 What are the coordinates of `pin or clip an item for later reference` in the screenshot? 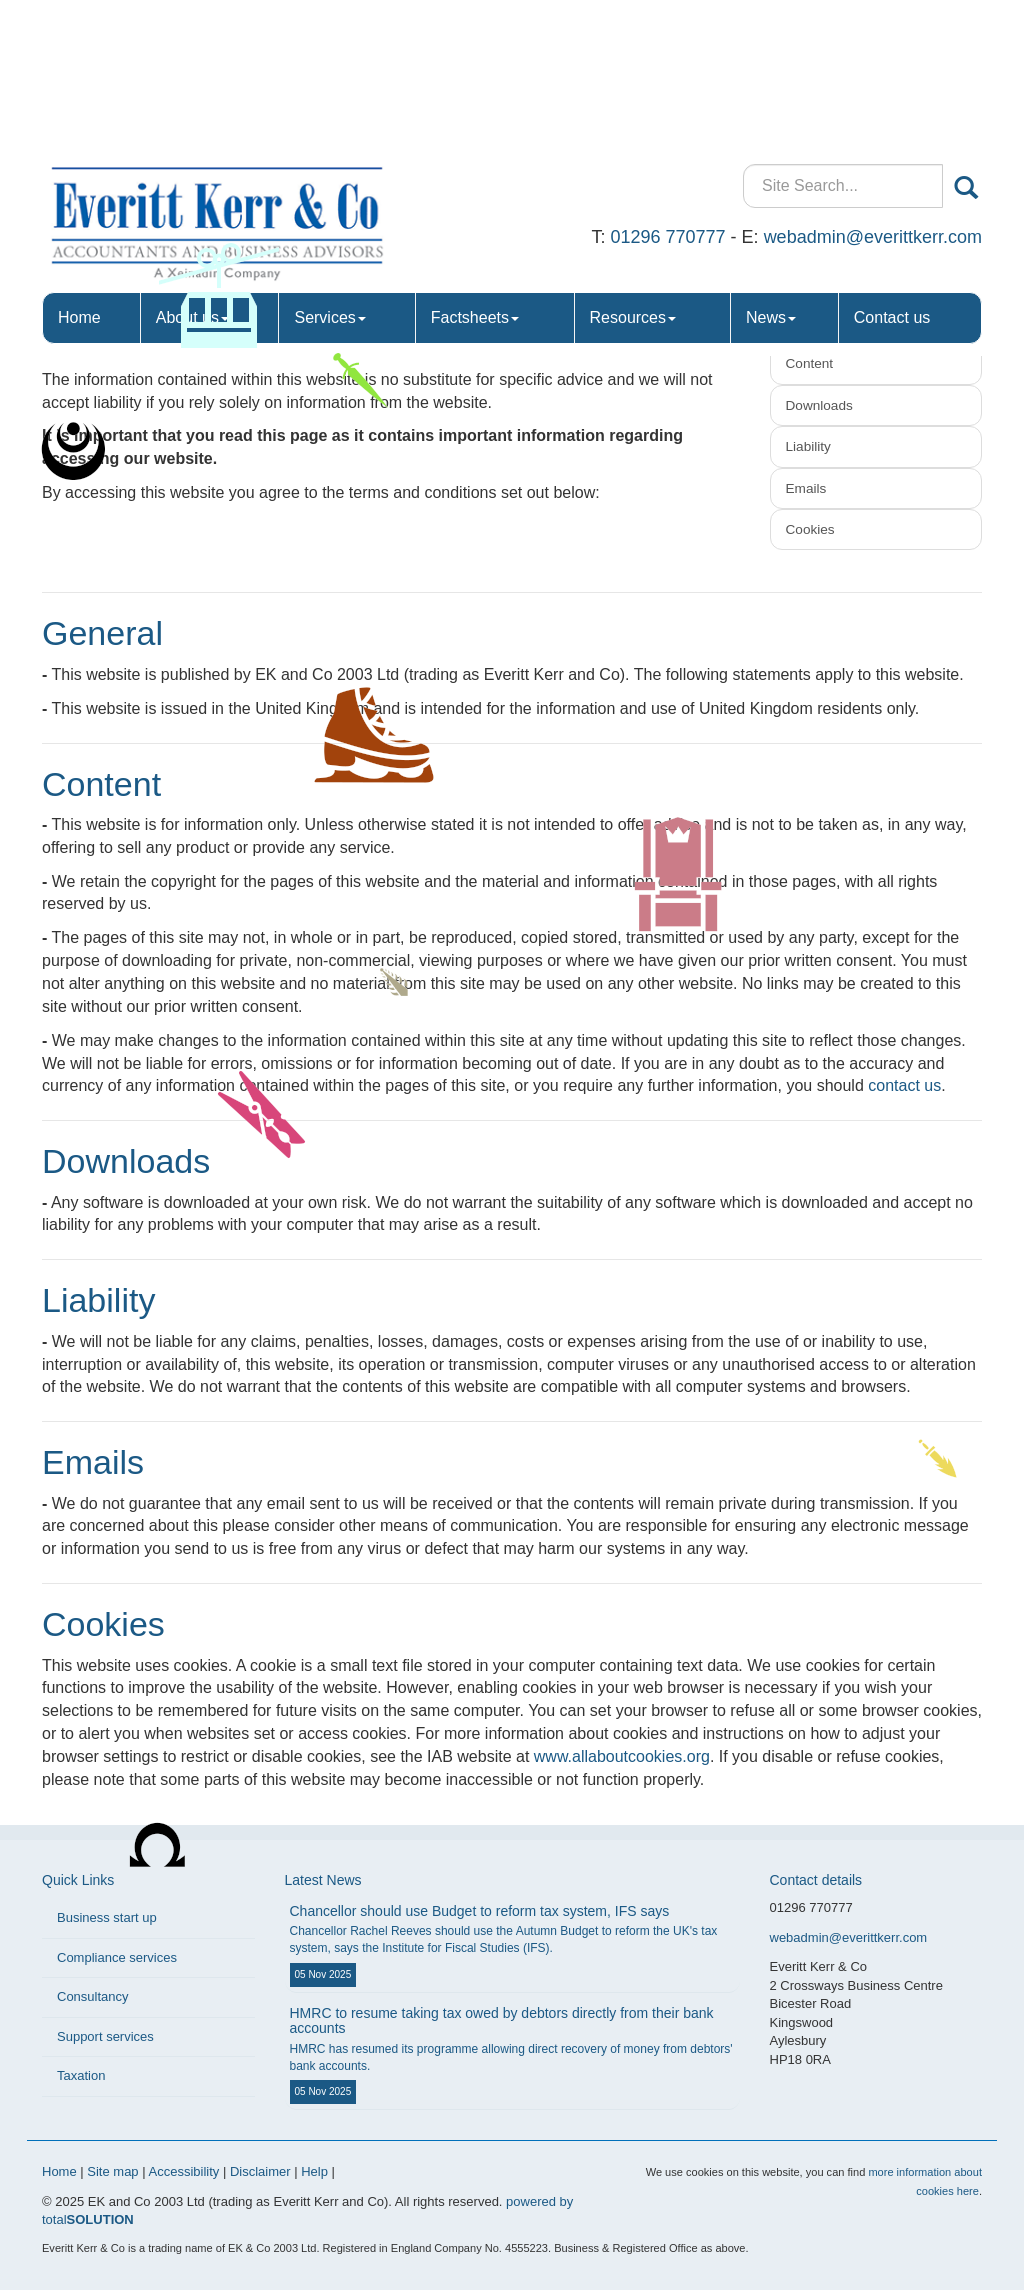 It's located at (261, 1114).